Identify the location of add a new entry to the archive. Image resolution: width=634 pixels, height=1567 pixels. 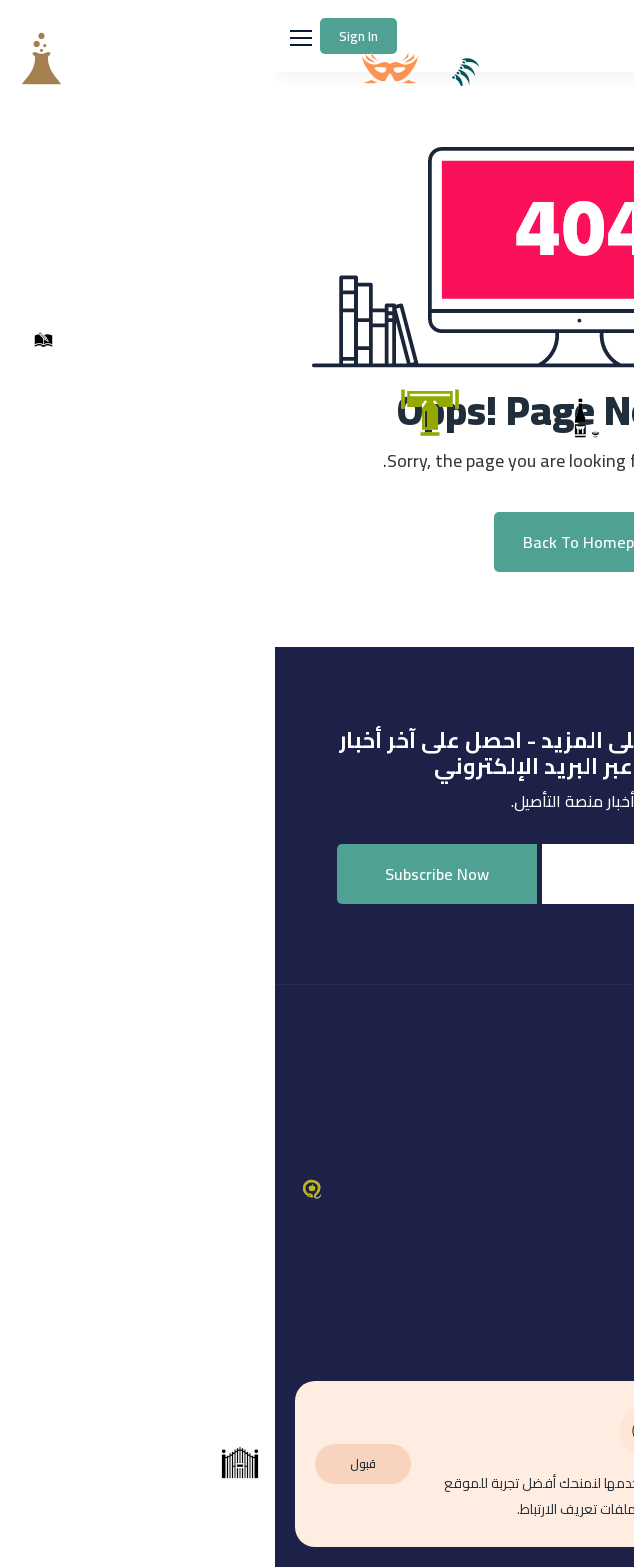
(43, 340).